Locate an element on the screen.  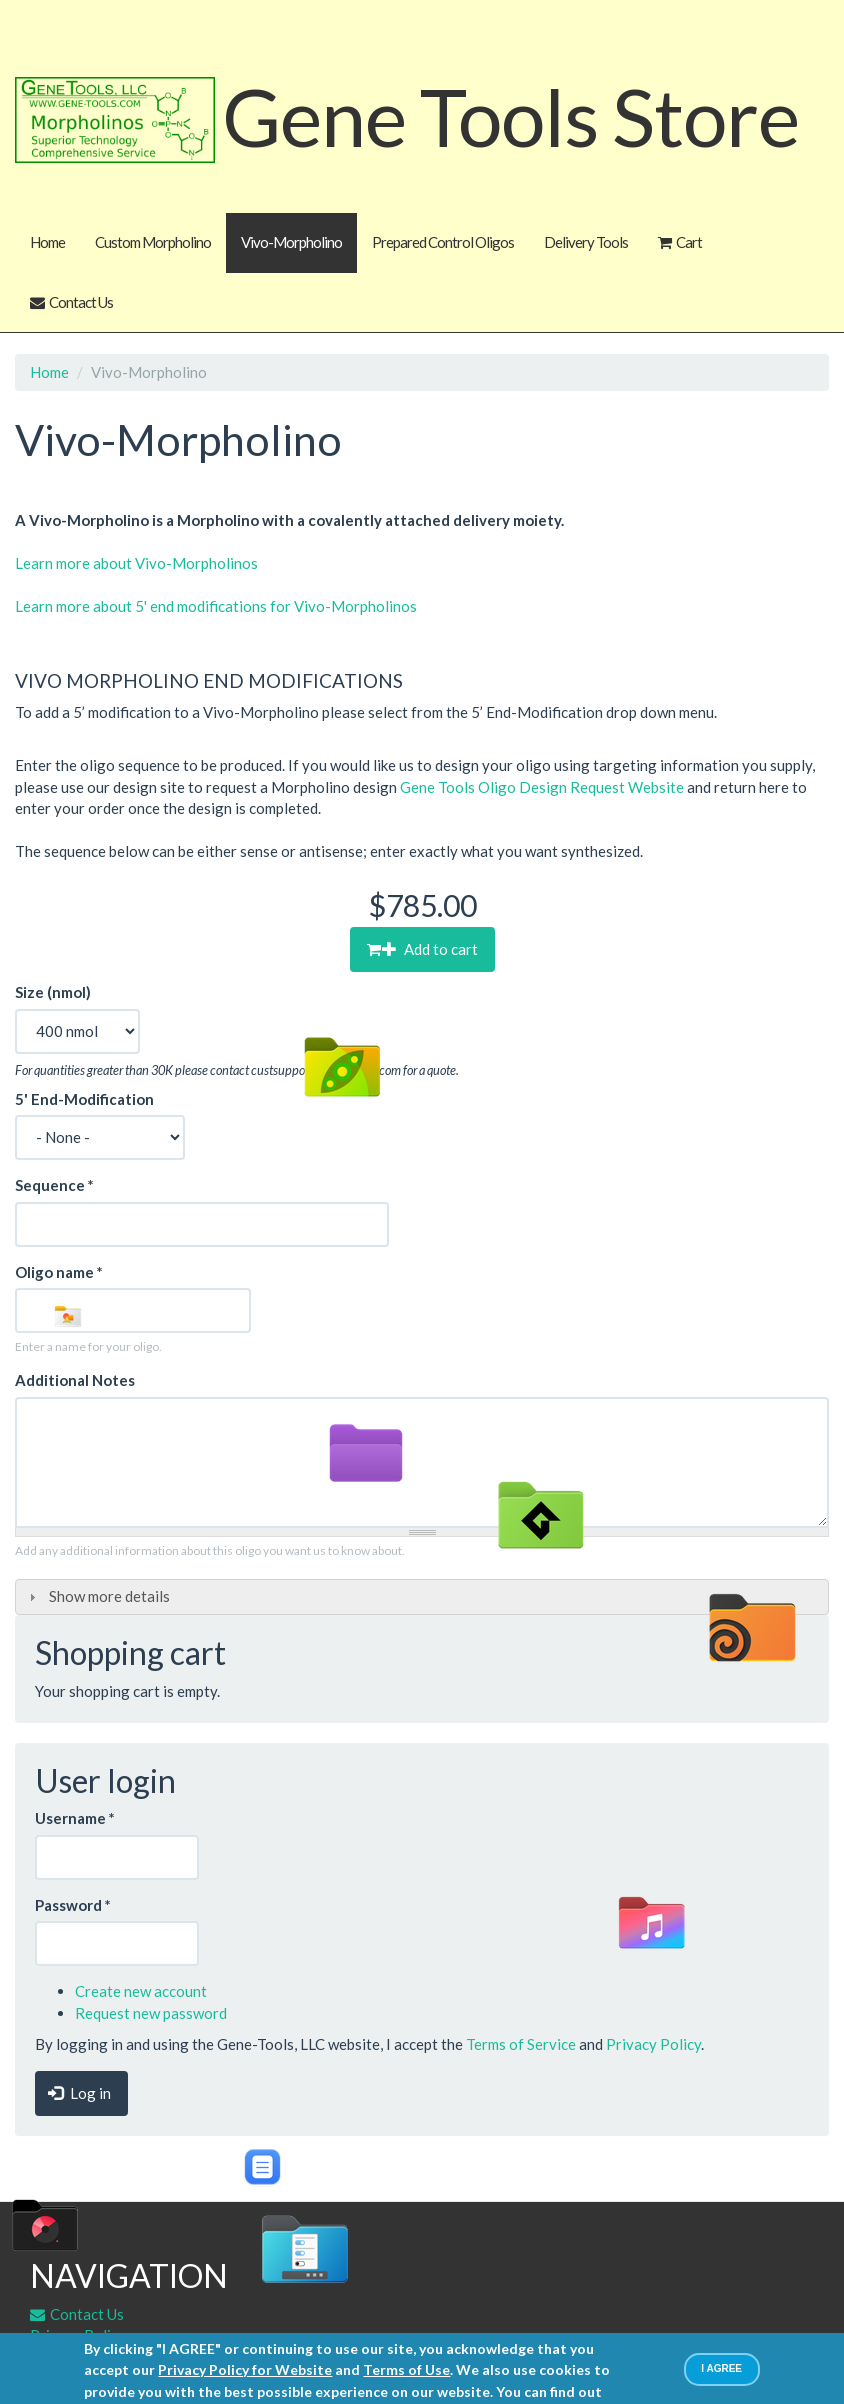
folder containing wondershare dvd creator project files is located at coordinates (45, 2227).